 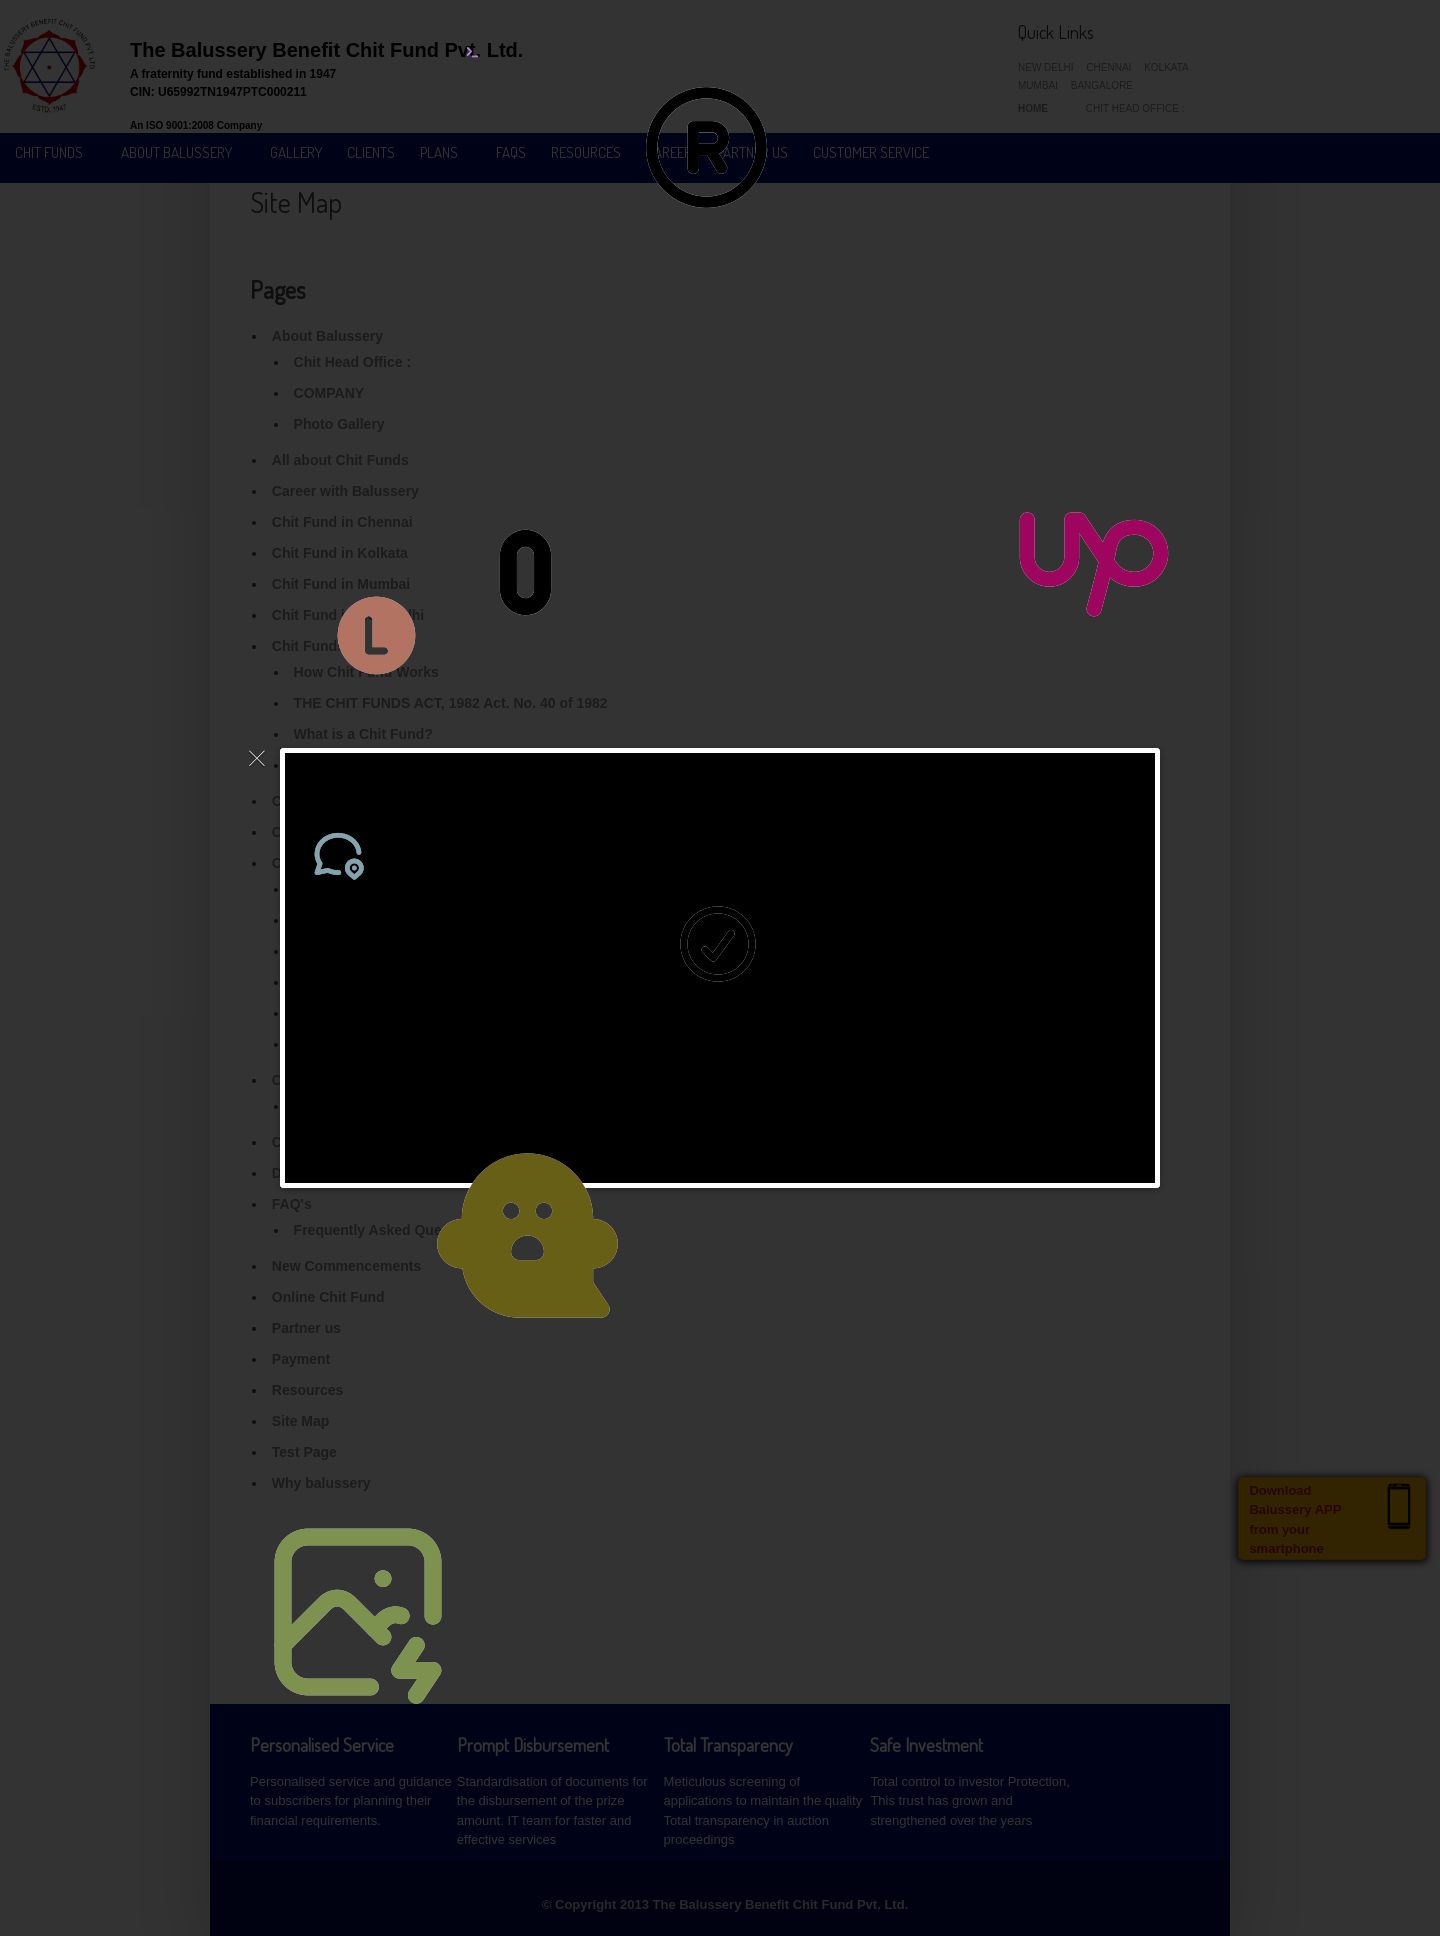 What do you see at coordinates (358, 1612) in the screenshot?
I see `quick photo enhancement or auto-fix` at bounding box center [358, 1612].